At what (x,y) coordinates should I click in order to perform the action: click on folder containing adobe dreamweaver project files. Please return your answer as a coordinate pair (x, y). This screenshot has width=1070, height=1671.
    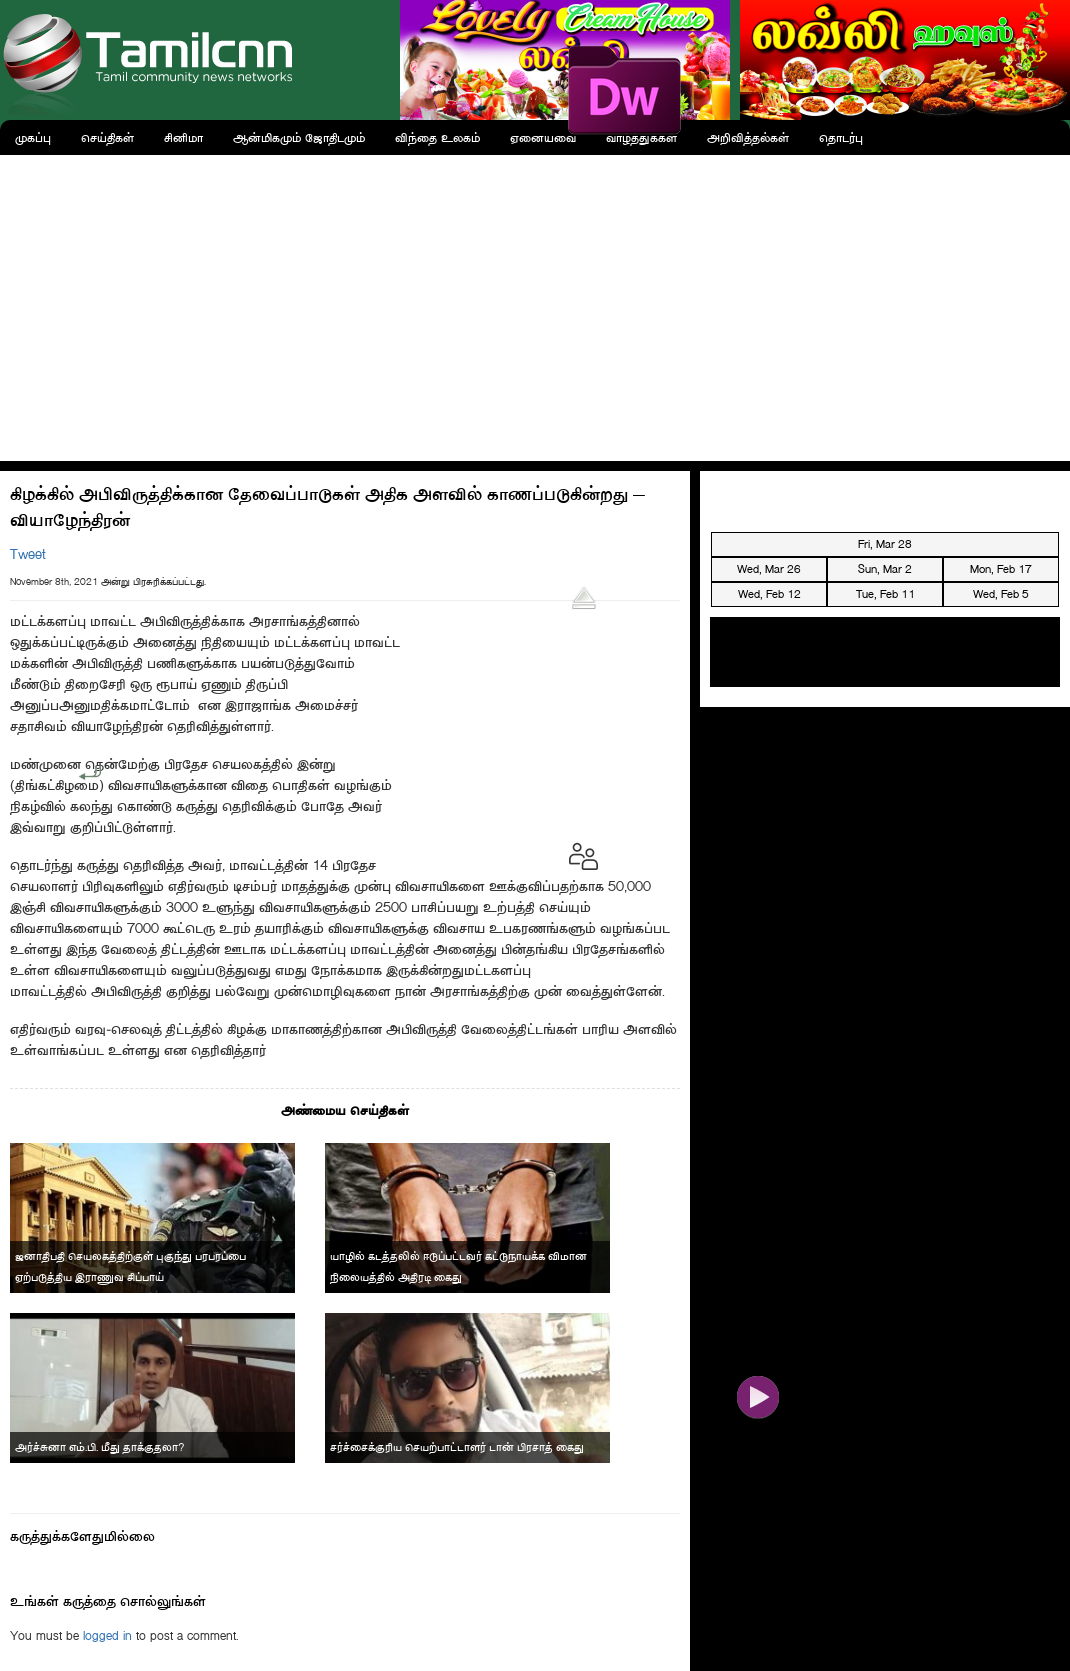
    Looking at the image, I should click on (624, 93).